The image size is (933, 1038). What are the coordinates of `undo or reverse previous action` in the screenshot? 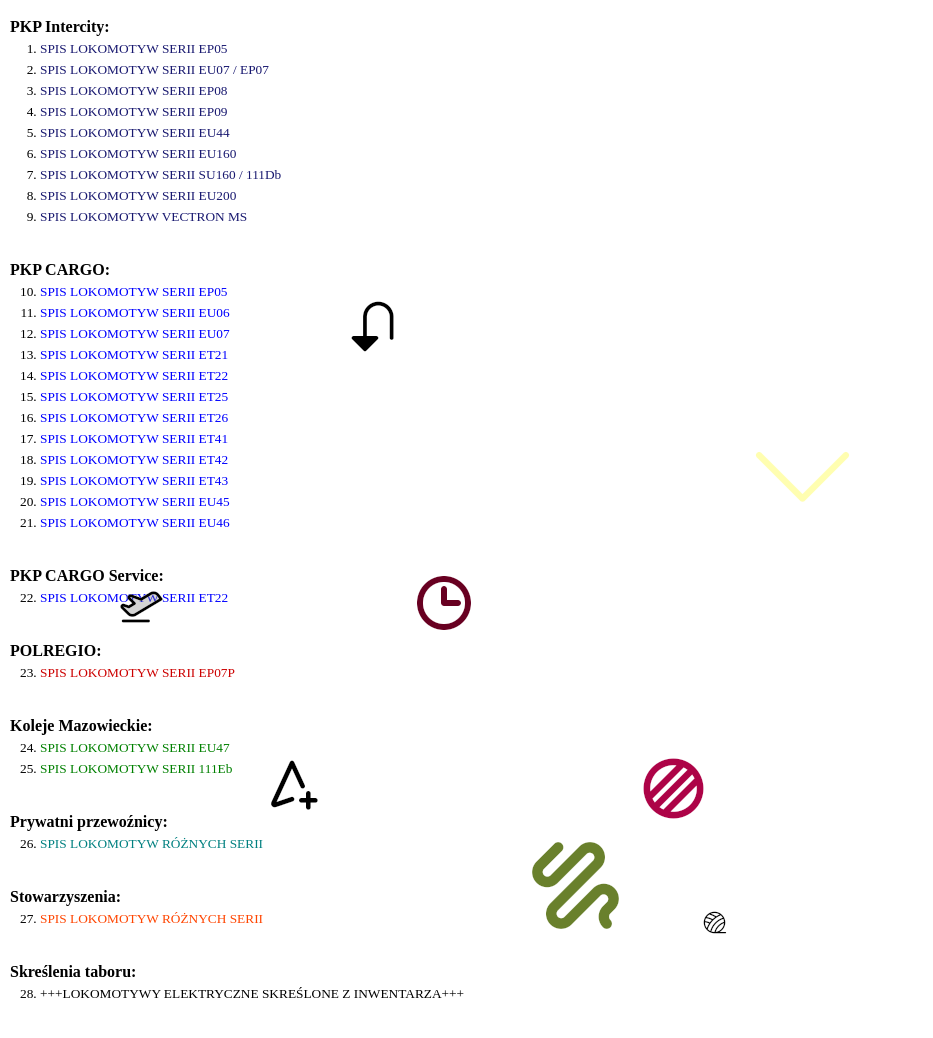 It's located at (374, 326).